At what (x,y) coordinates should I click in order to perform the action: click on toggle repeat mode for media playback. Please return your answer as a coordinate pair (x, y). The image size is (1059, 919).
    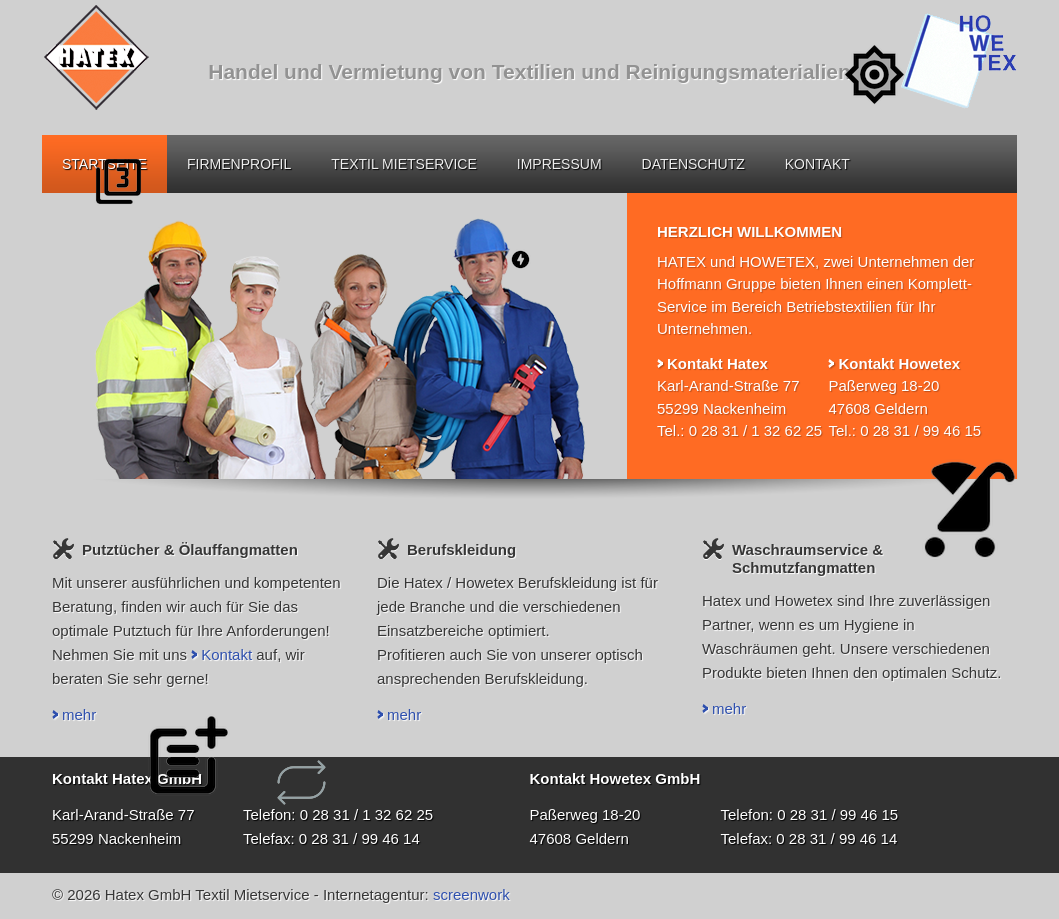
    Looking at the image, I should click on (301, 782).